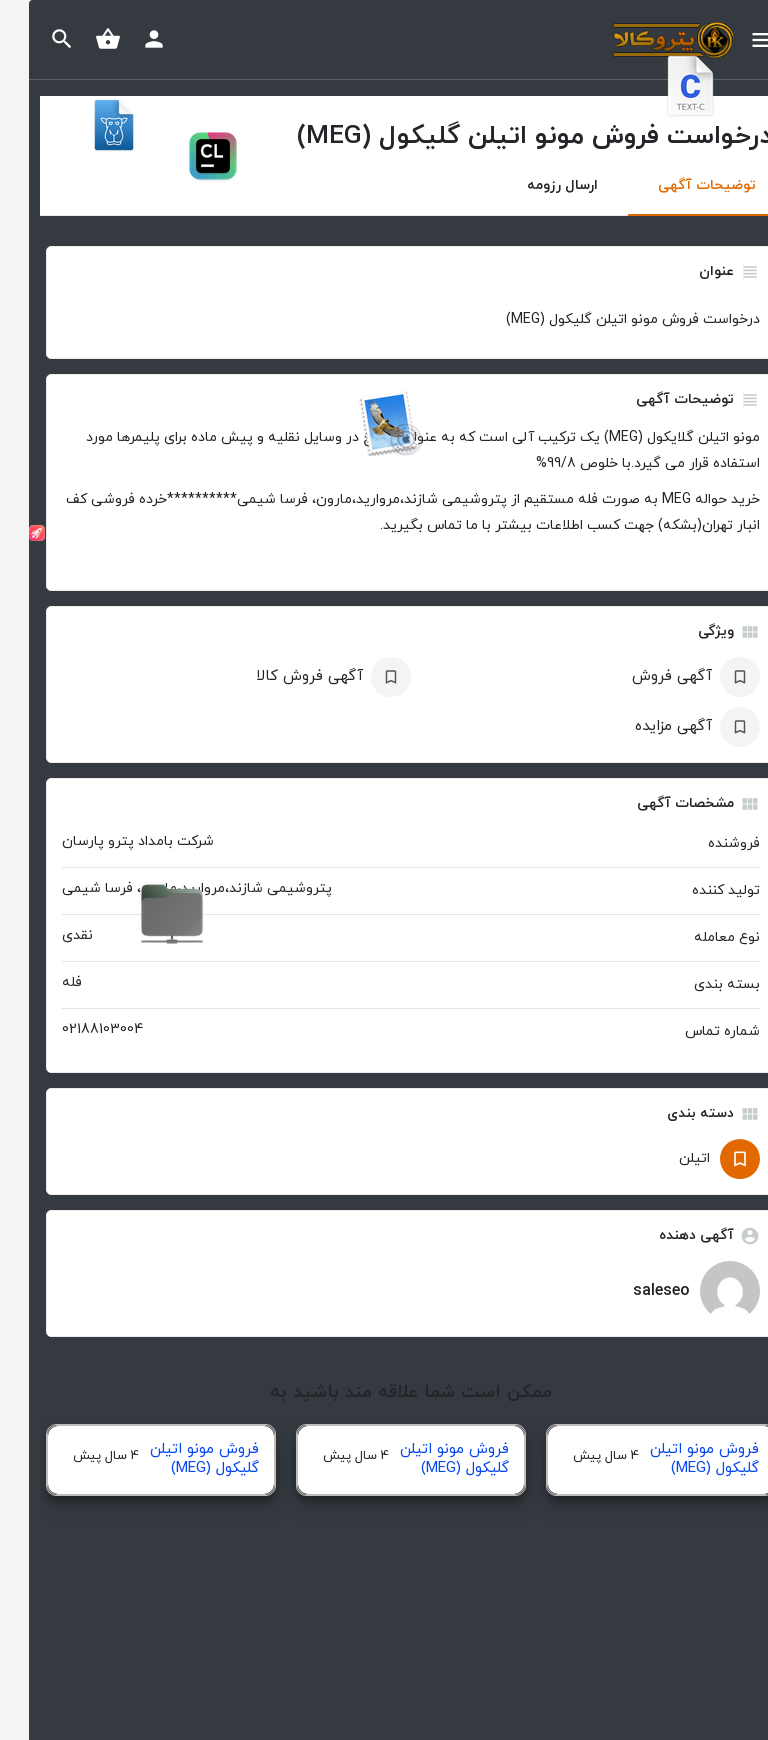 Image resolution: width=768 pixels, height=1740 pixels. What do you see at coordinates (37, 533) in the screenshot?
I see `launch the games app` at bounding box center [37, 533].